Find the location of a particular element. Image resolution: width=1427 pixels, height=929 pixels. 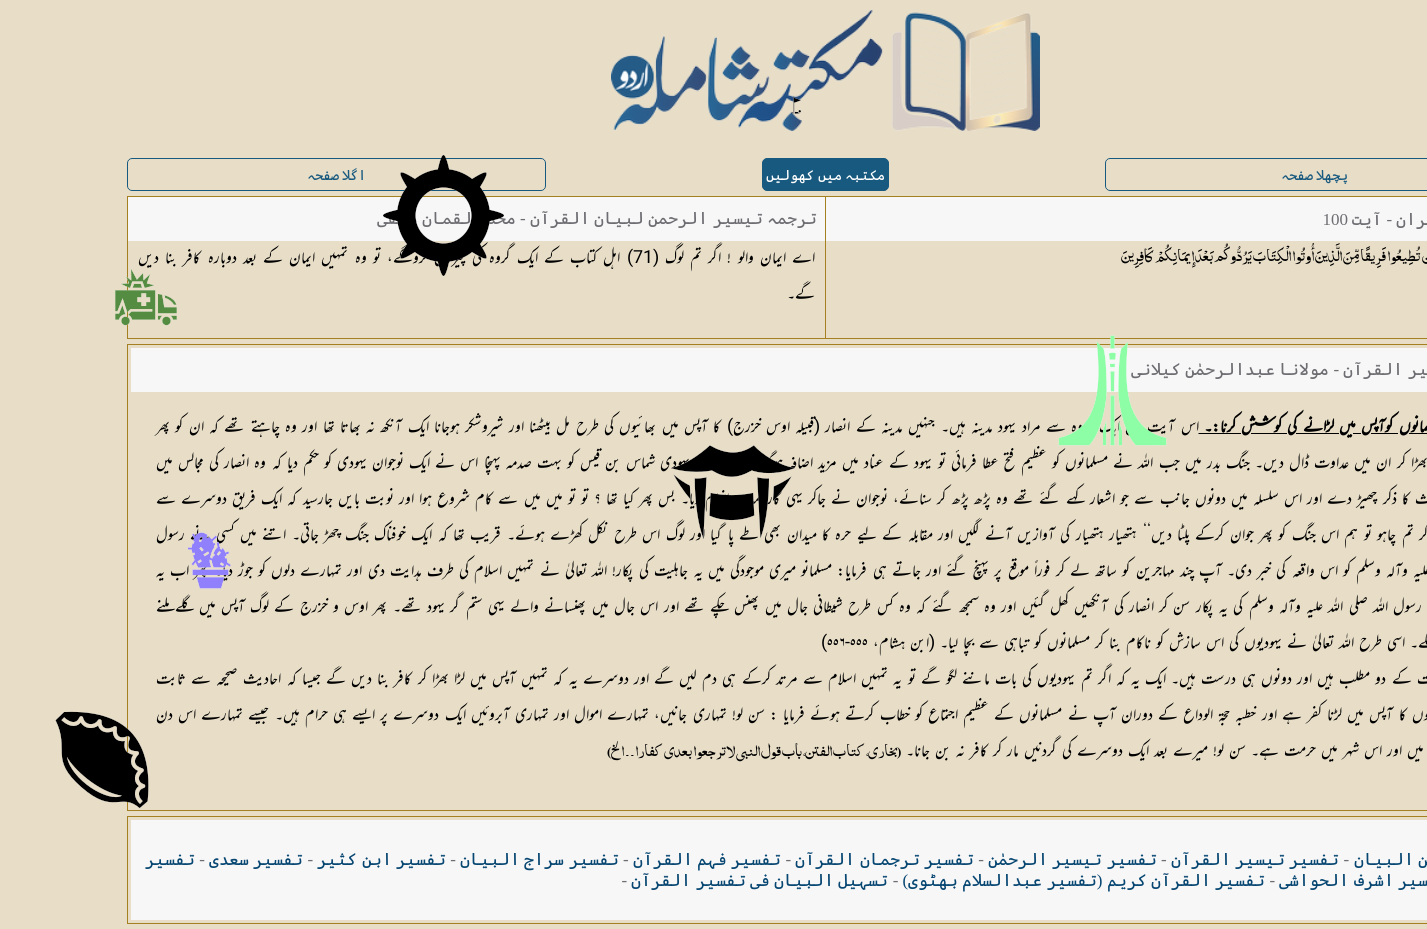

spikeball game or sports activity is located at coordinates (443, 215).